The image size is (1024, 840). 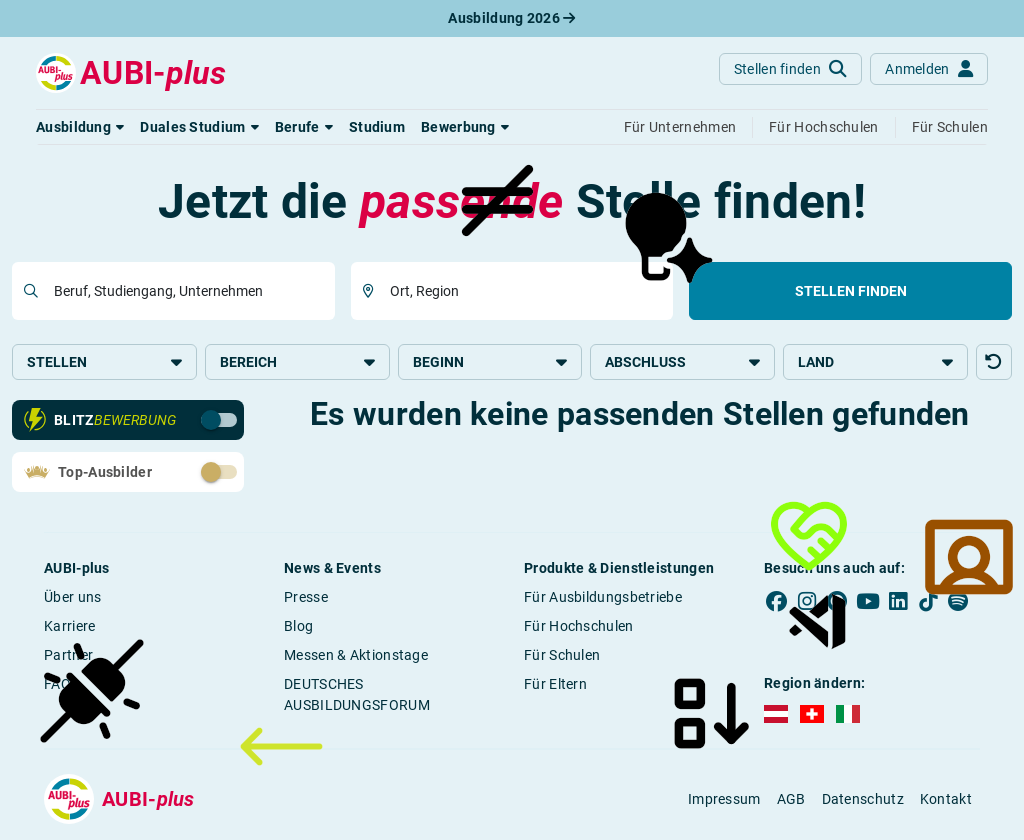 What do you see at coordinates (809, 535) in the screenshot?
I see `view community code of conduct` at bounding box center [809, 535].